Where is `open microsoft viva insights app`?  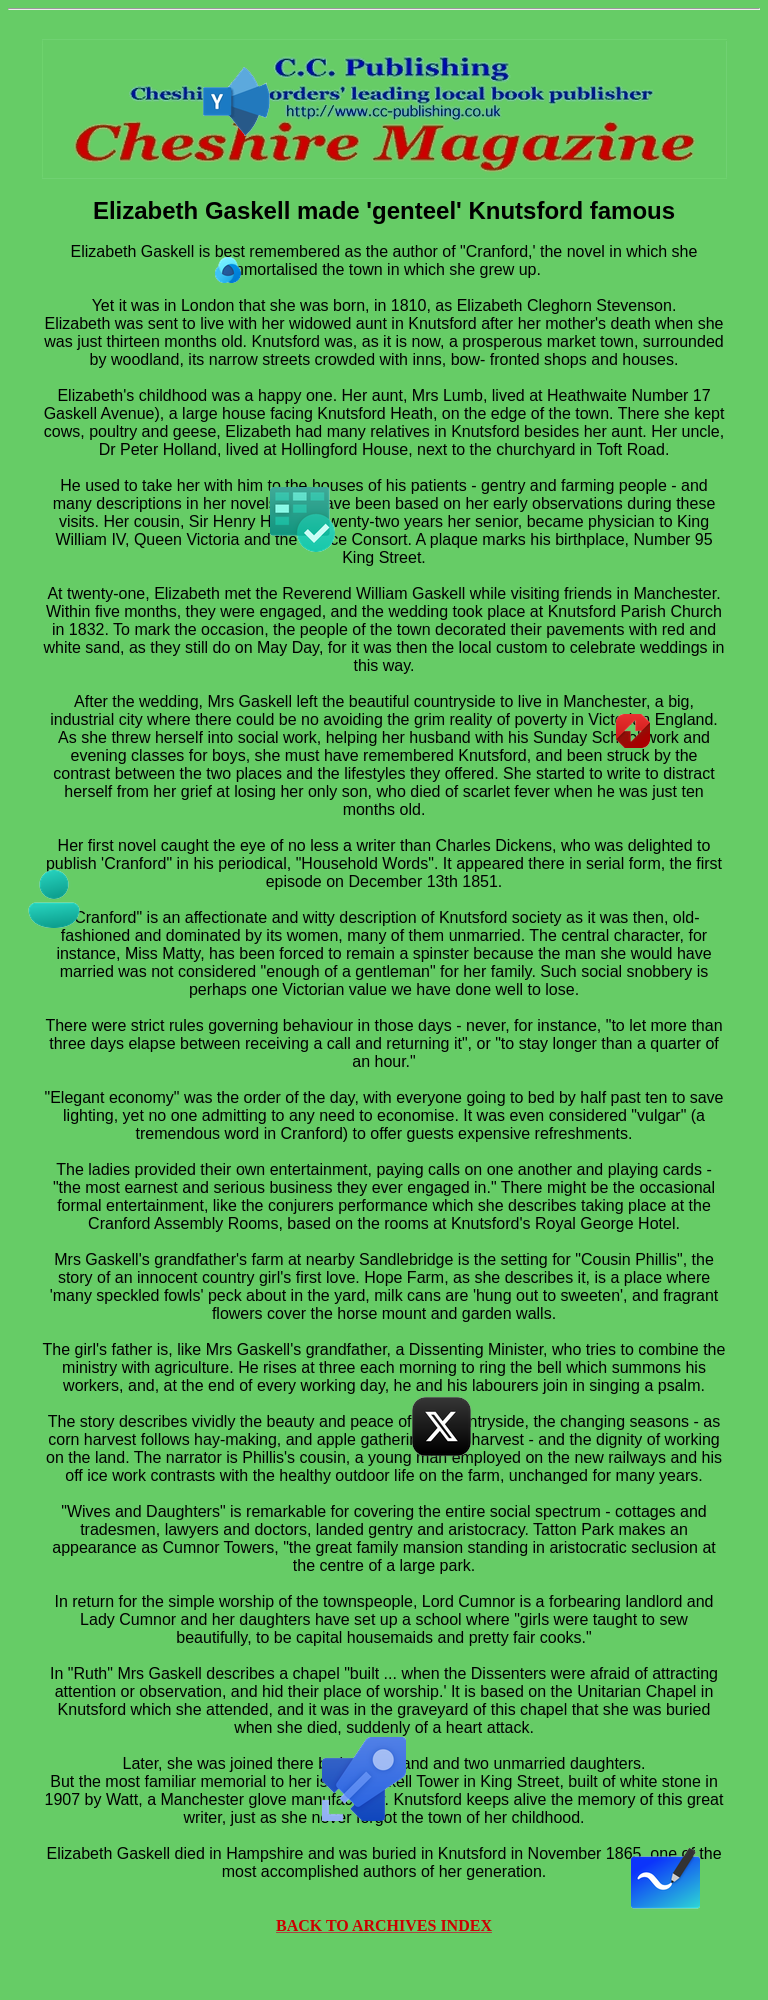 open microsoft viva insights app is located at coordinates (228, 270).